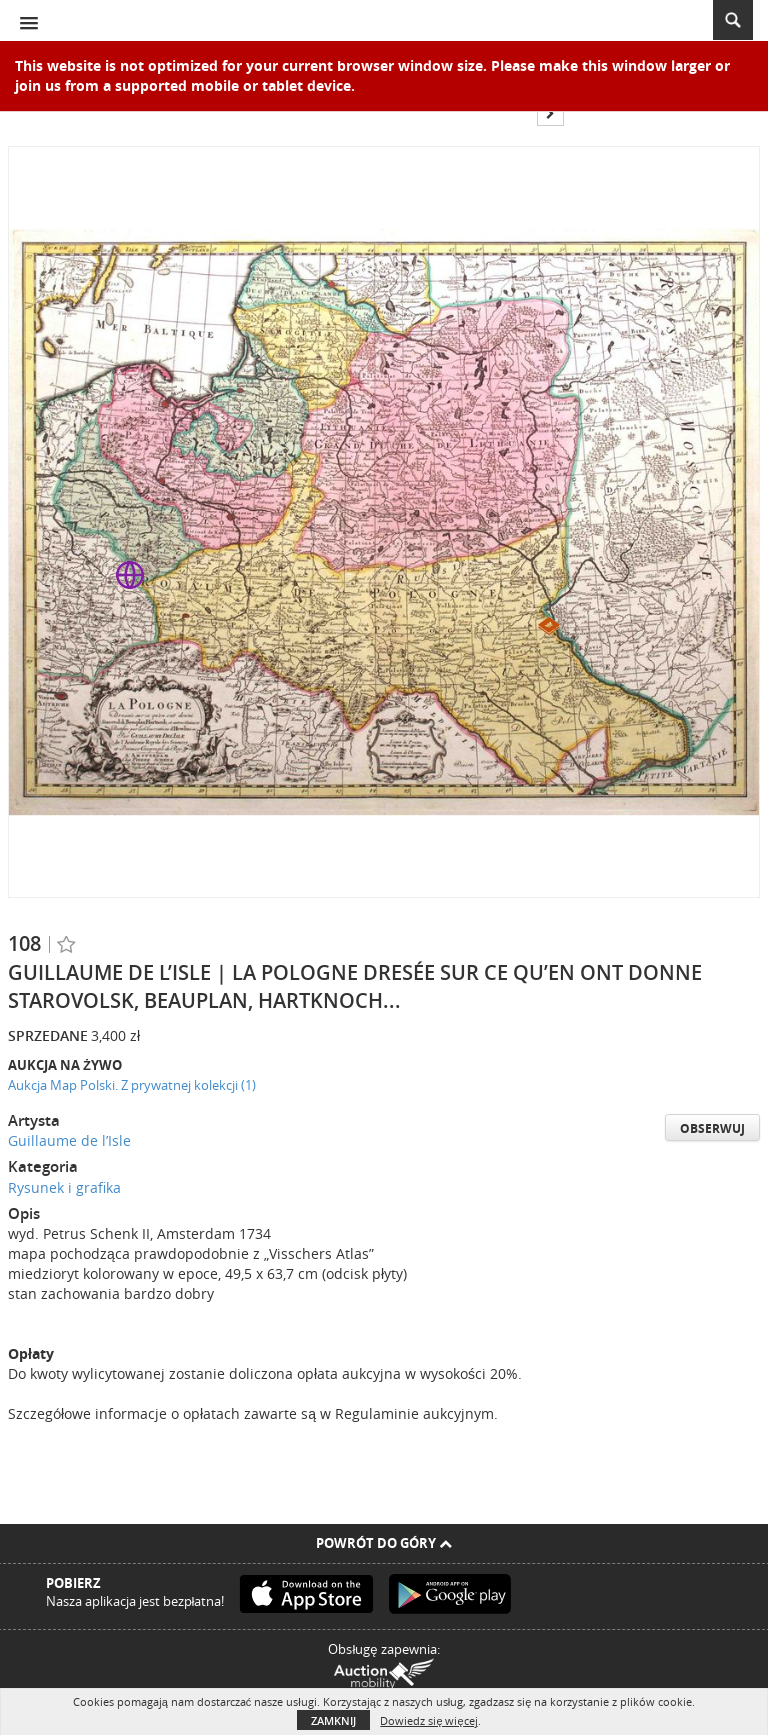 Image resolution: width=768 pixels, height=1735 pixels. What do you see at coordinates (549, 626) in the screenshot?
I see `open wappalyzer browser extension` at bounding box center [549, 626].